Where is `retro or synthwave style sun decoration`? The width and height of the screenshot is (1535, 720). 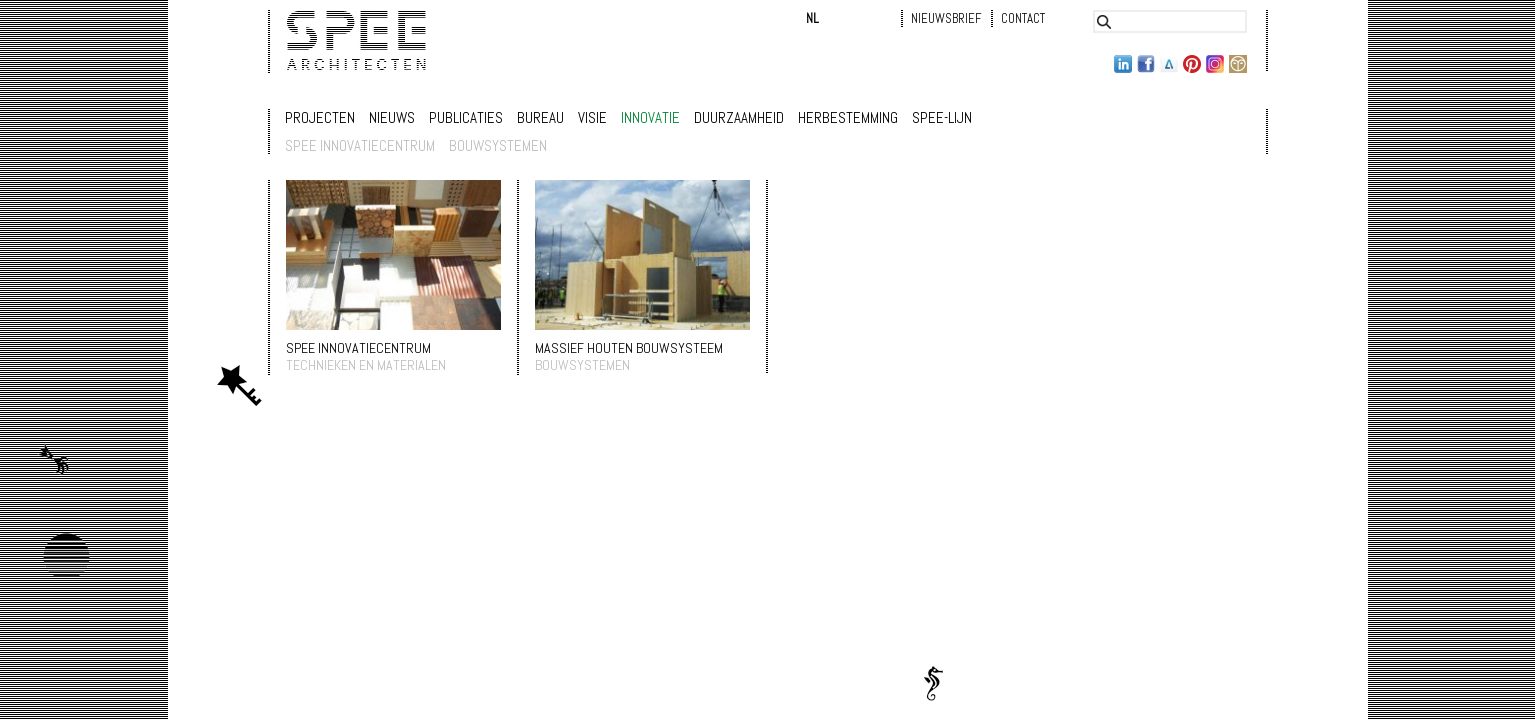
retro or synthwave style sun decoration is located at coordinates (66, 556).